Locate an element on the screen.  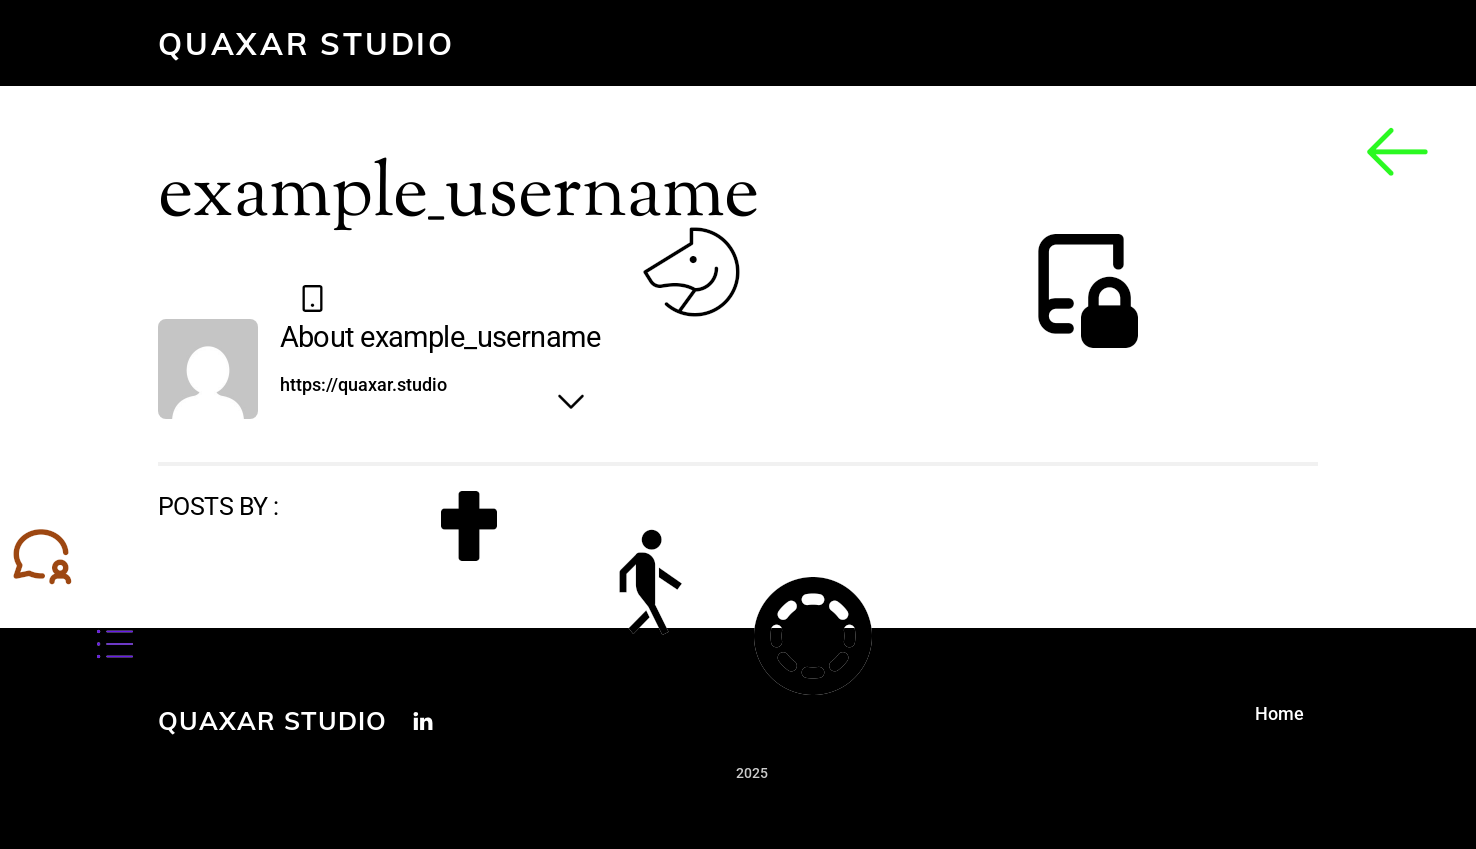
access equestrian or horse-related features is located at coordinates (695, 272).